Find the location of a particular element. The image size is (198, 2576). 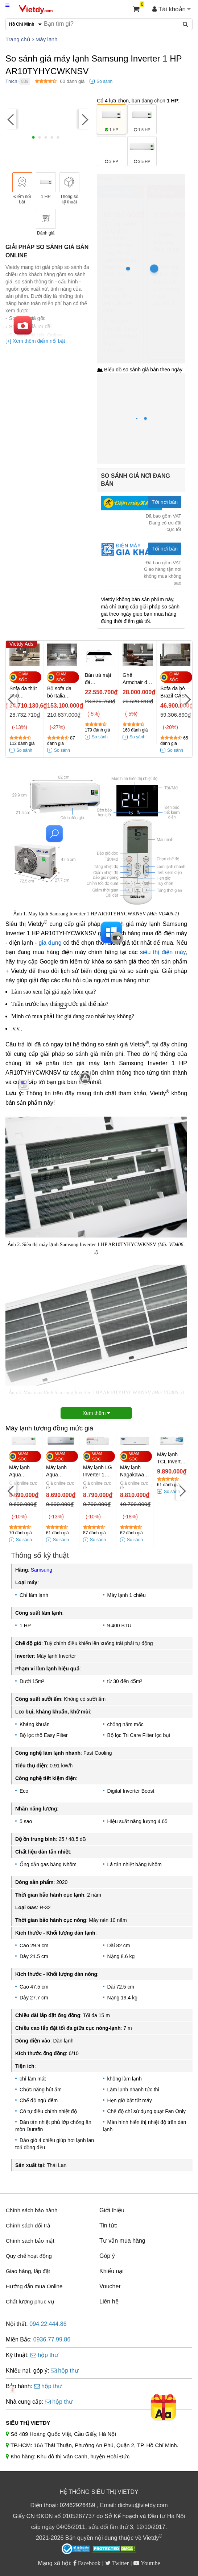

open search or spotlight functionality is located at coordinates (54, 834).